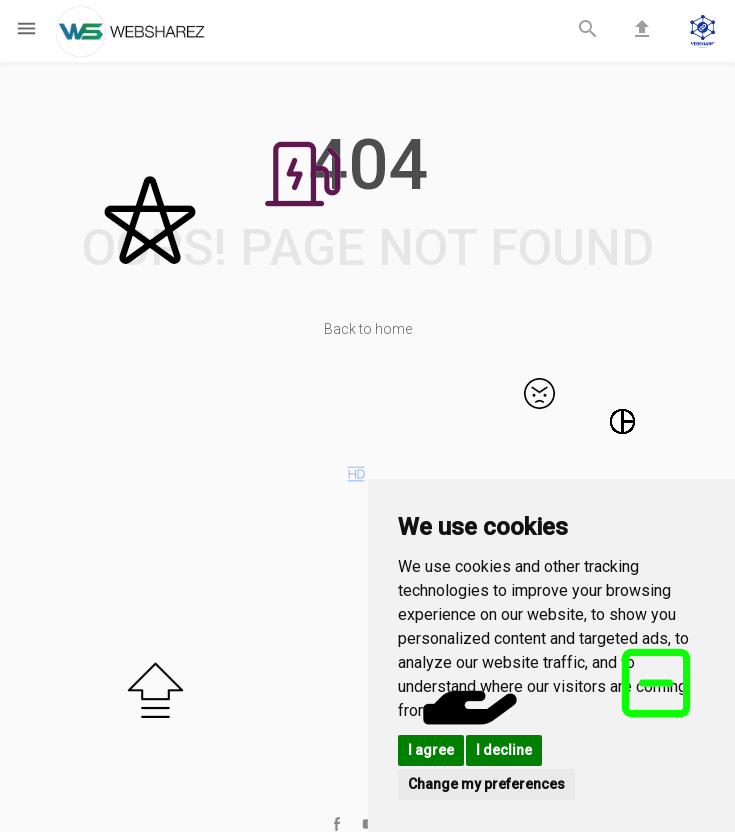  I want to click on indicate angry reaction or emotion, so click(539, 393).